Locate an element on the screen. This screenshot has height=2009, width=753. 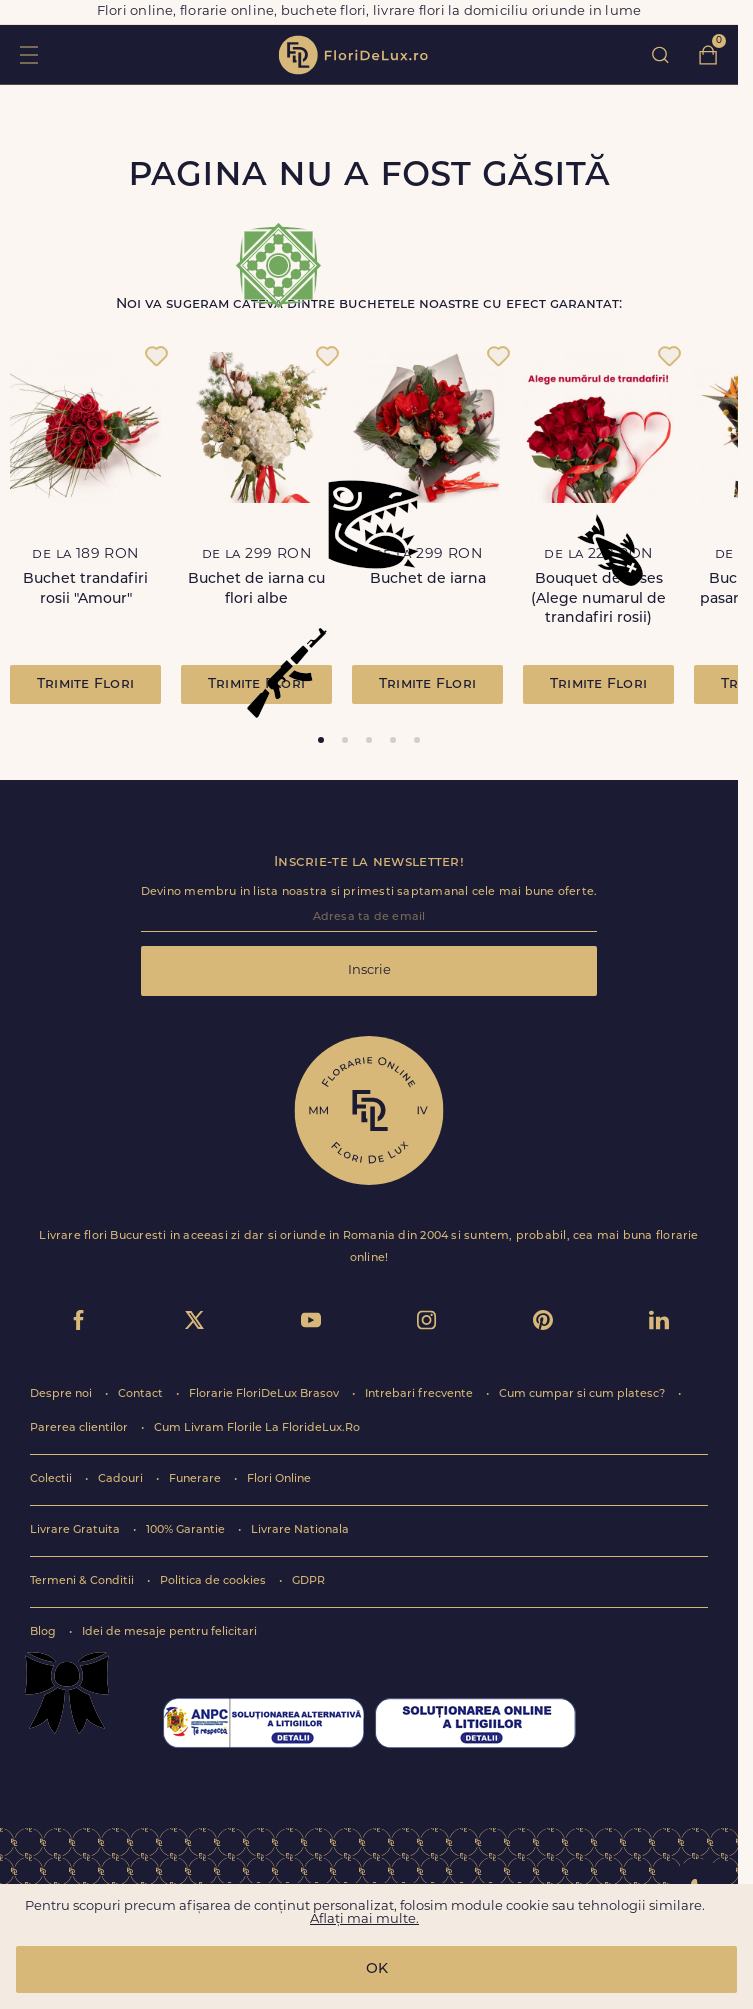
indicates a food item or meal in a cooking game is located at coordinates (610, 550).